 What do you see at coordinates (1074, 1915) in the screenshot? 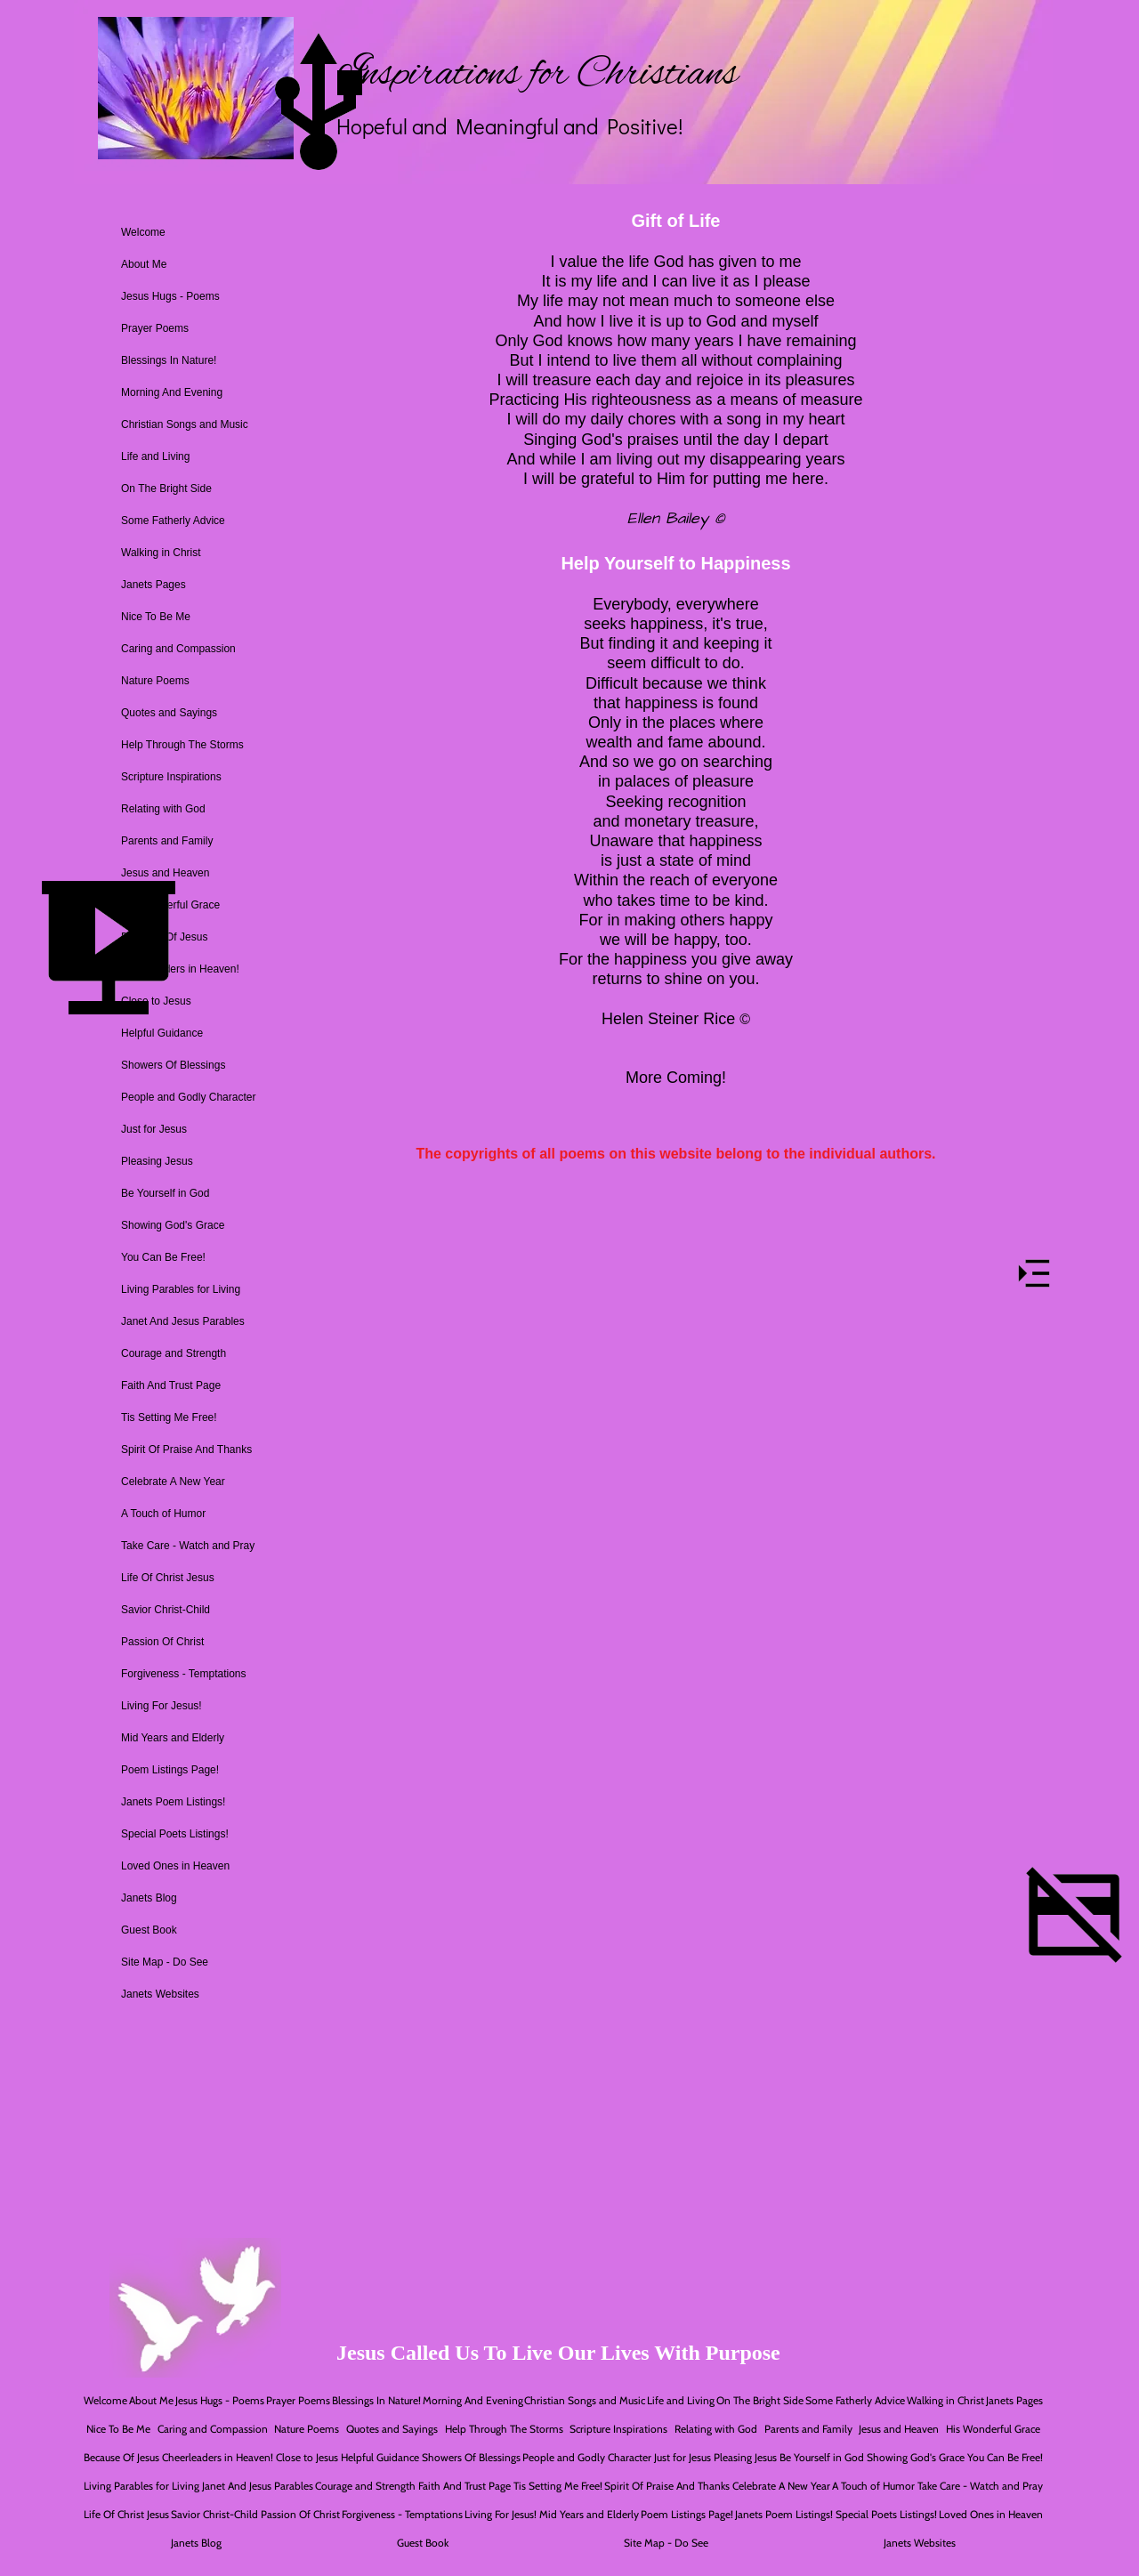
I see `indicates no credit card required` at bounding box center [1074, 1915].